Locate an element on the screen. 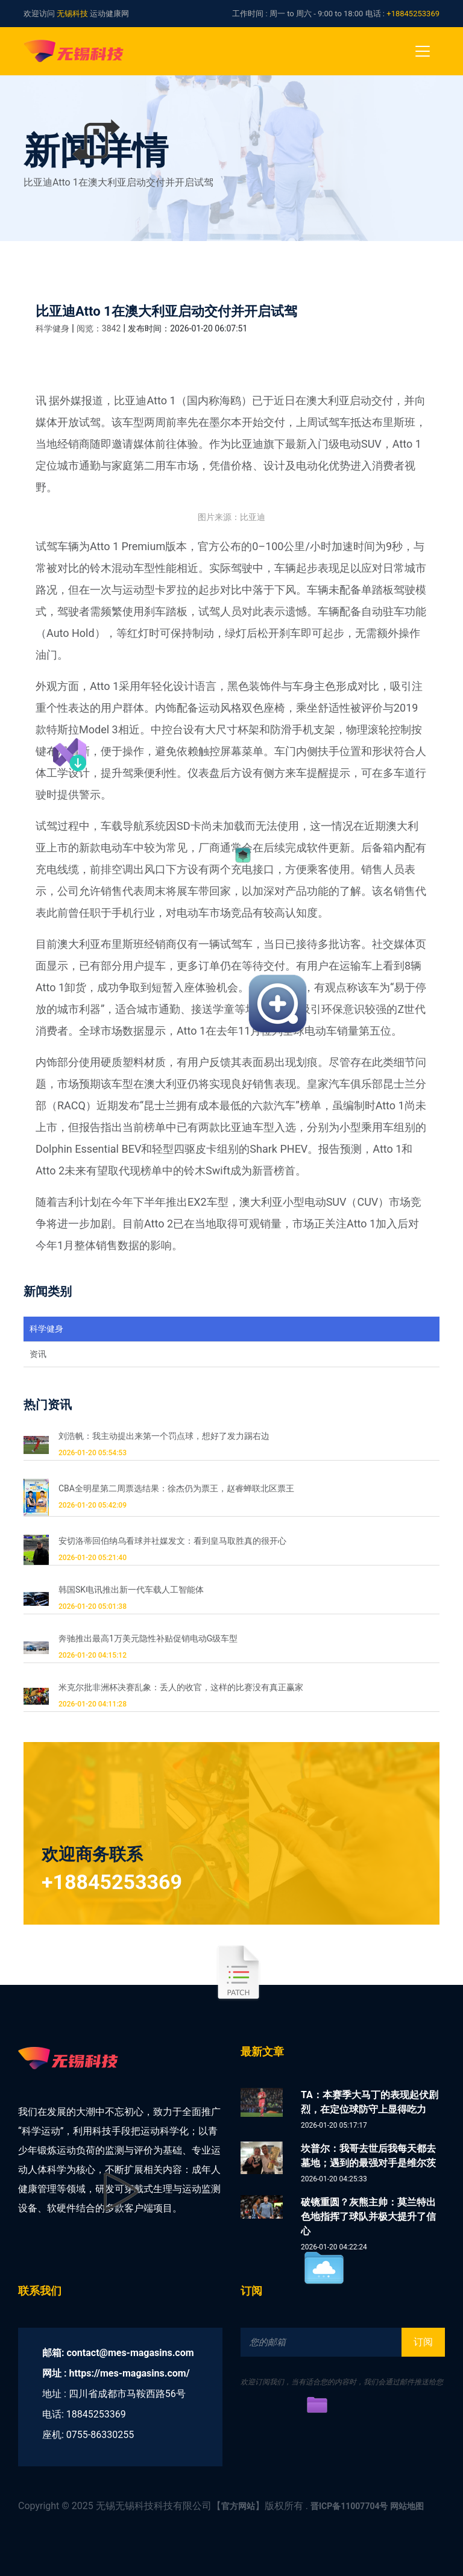  open folder containing files is located at coordinates (317, 2405).